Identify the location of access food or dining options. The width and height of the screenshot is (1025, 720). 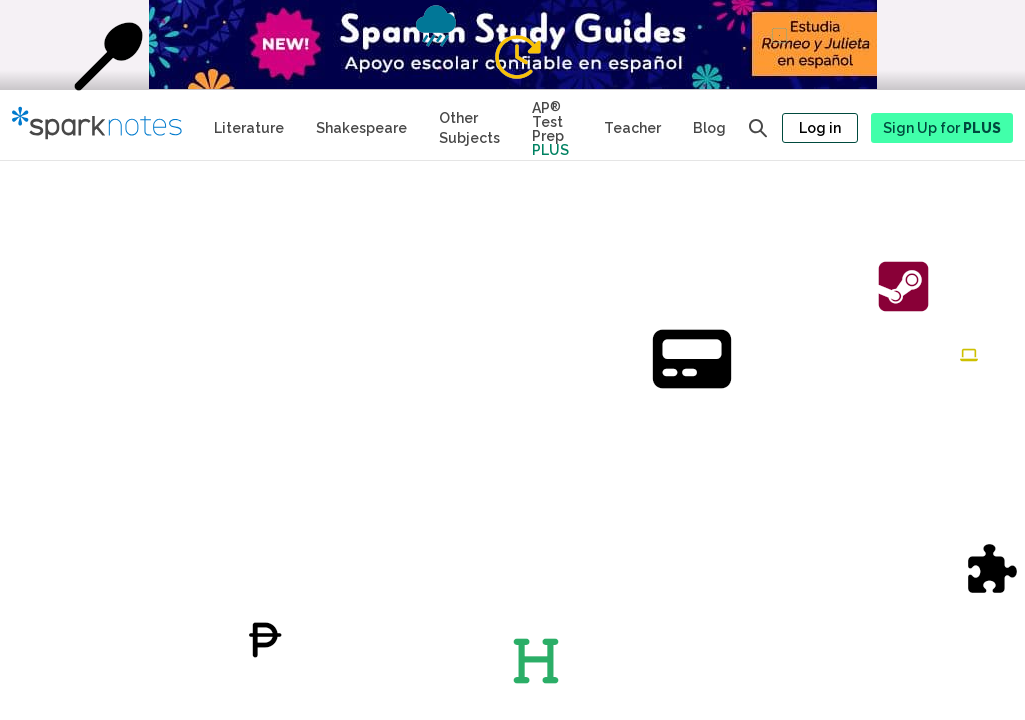
(108, 56).